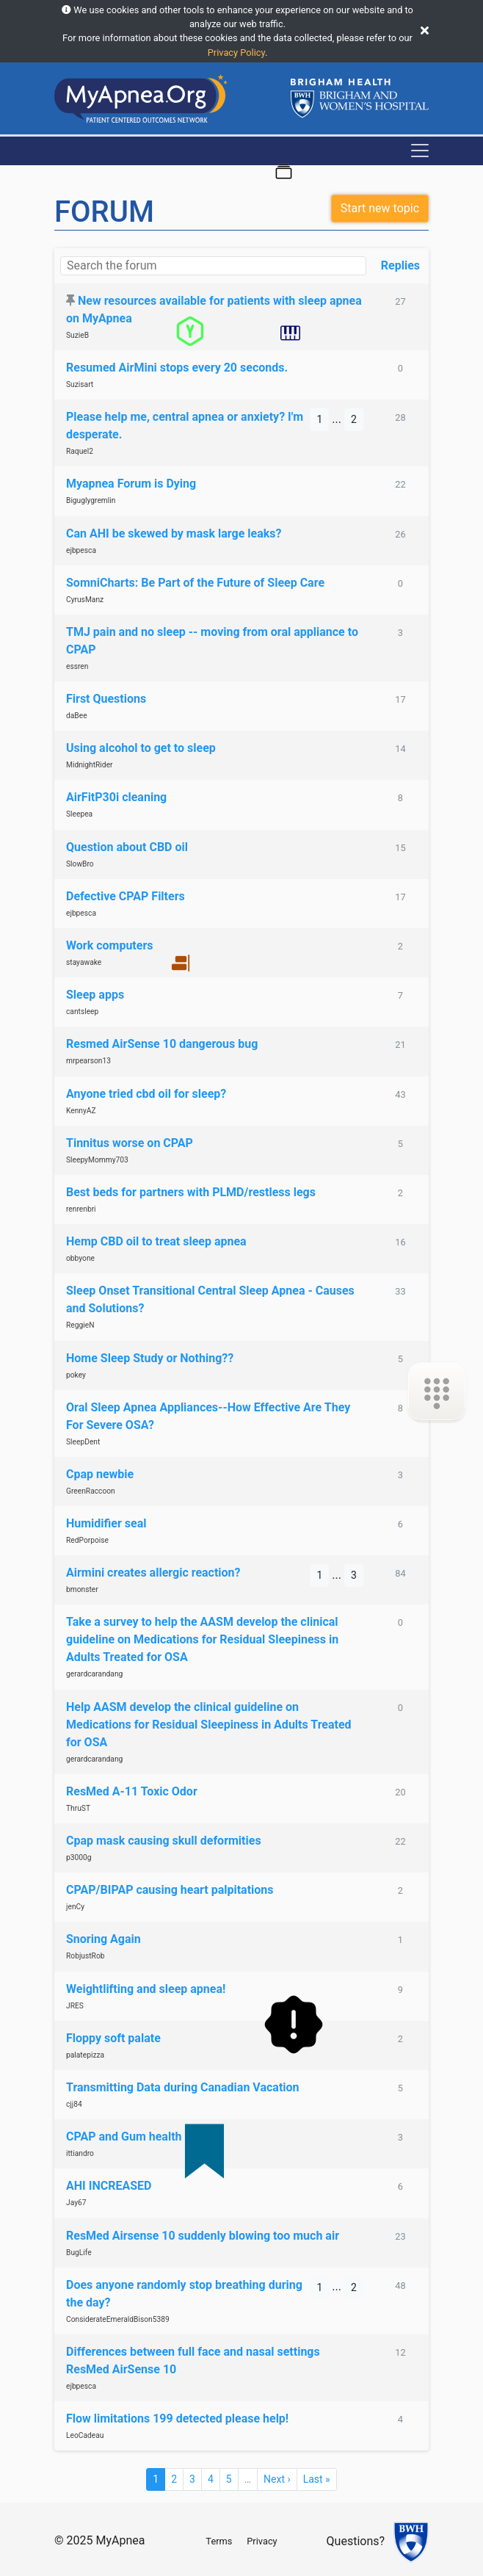  Describe the element at coordinates (294, 2025) in the screenshot. I see `indicates a warning or important alert` at that location.